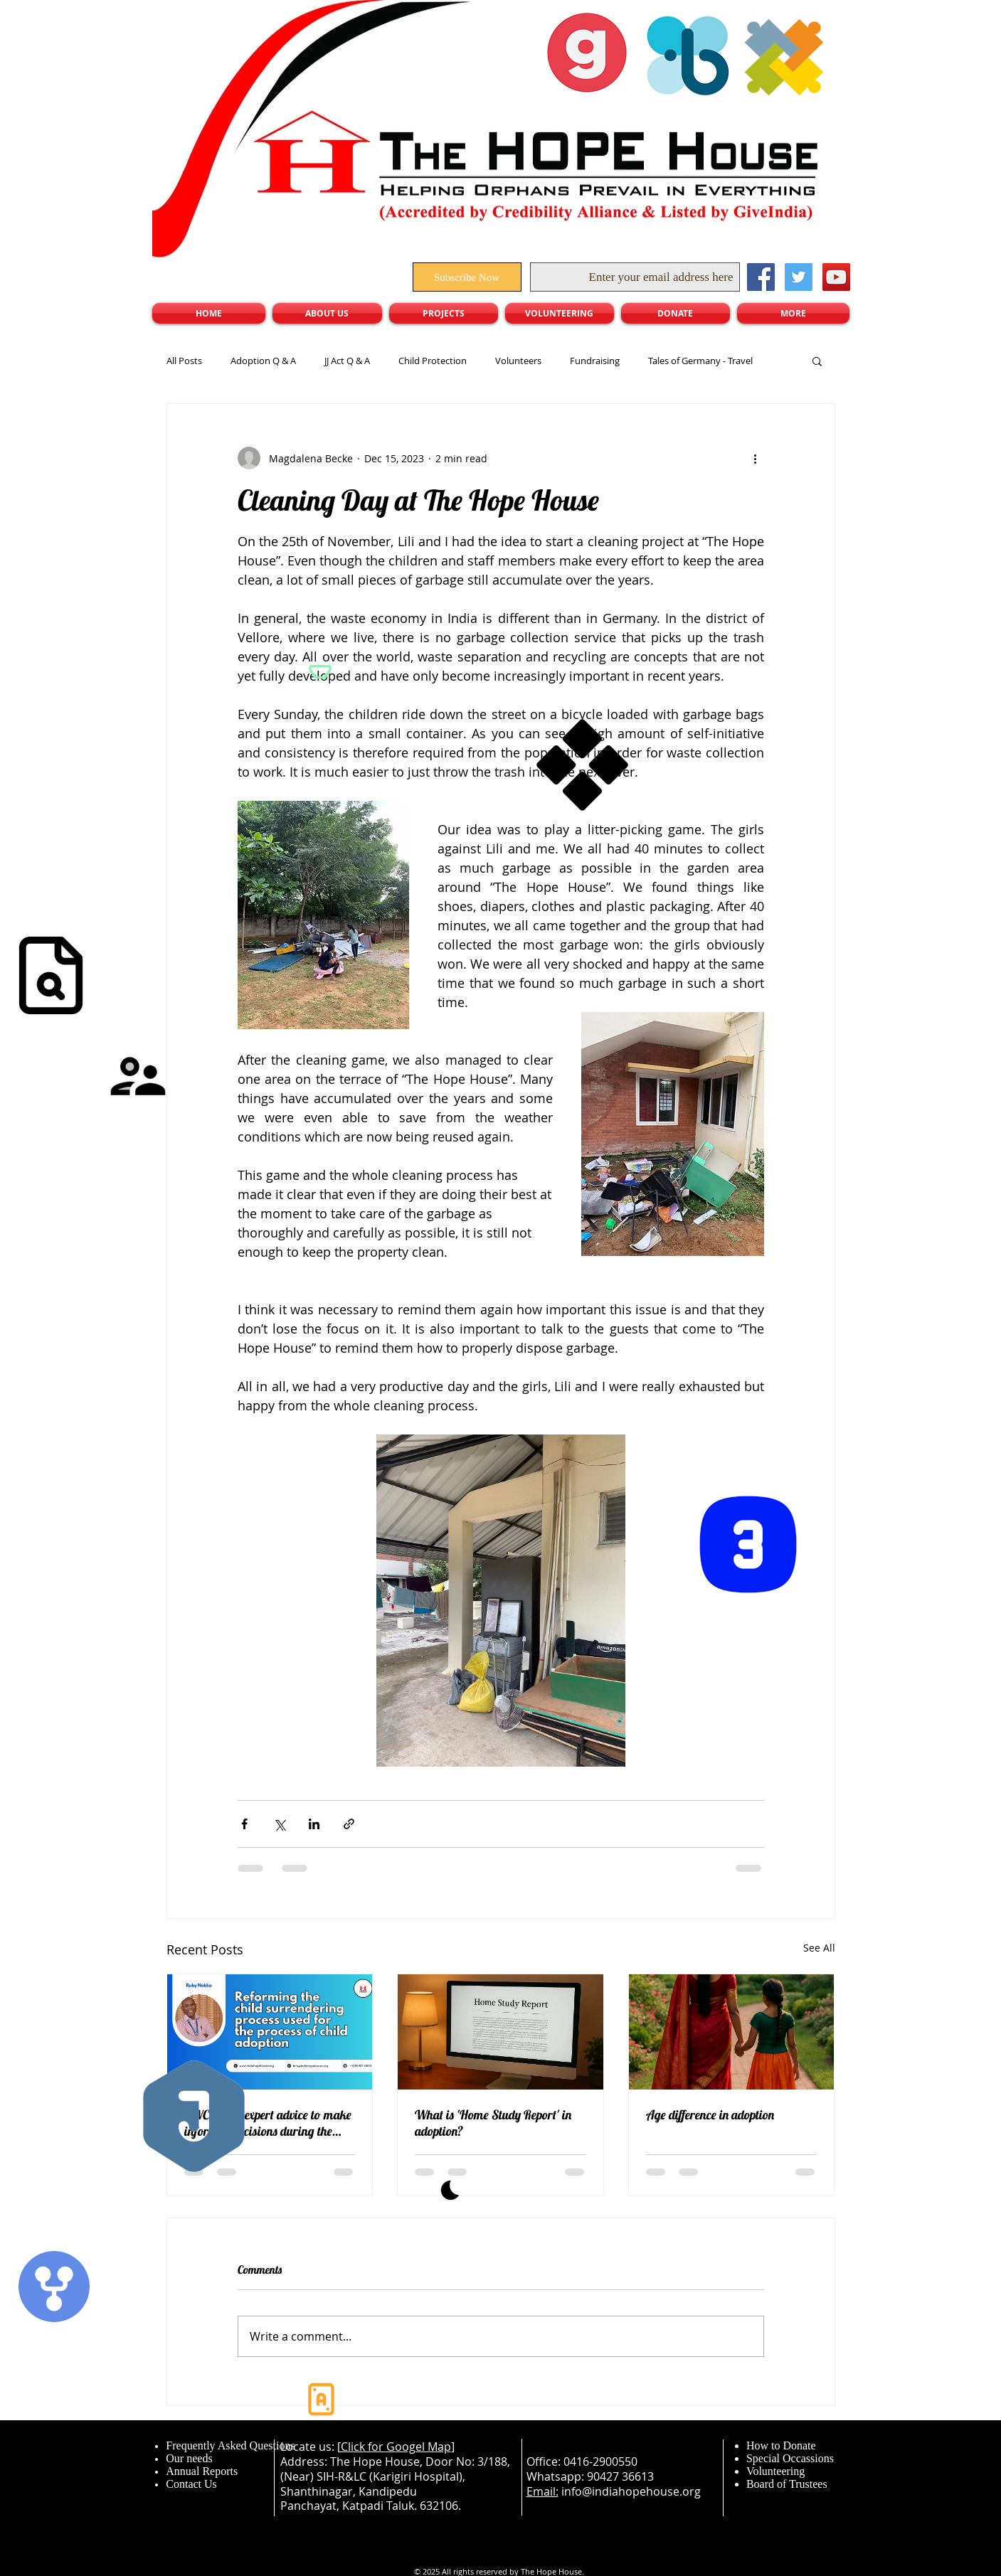  What do you see at coordinates (748, 1544) in the screenshot?
I see `indicates step 3 in a multi-step process` at bounding box center [748, 1544].